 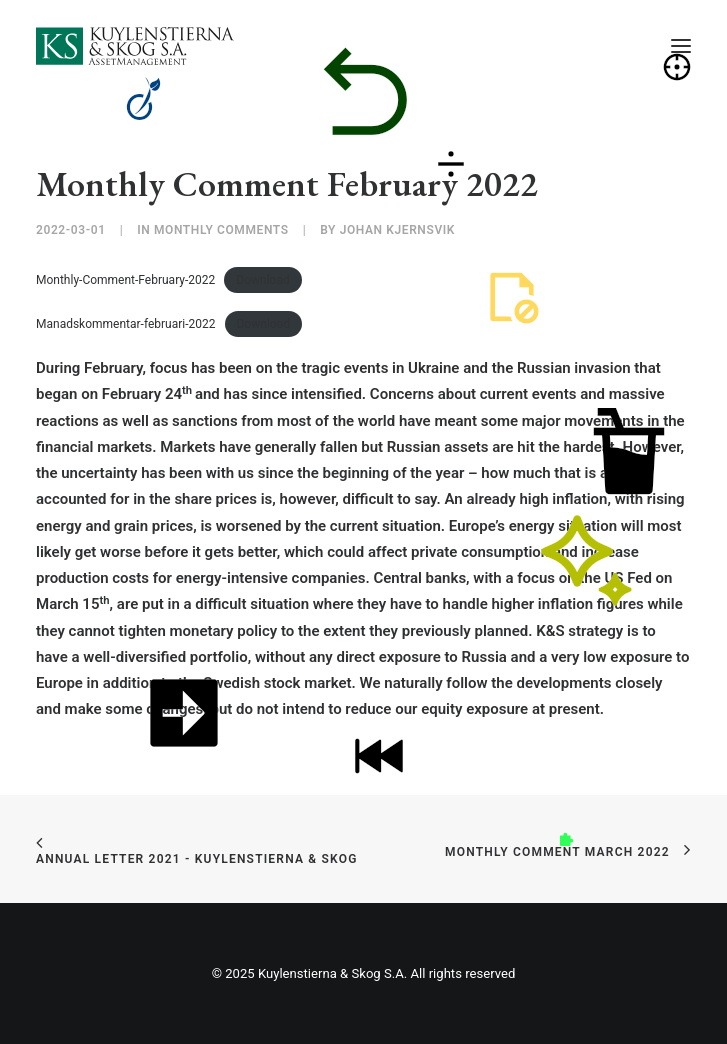 What do you see at coordinates (512, 297) in the screenshot?
I see `file access denied or restricted` at bounding box center [512, 297].